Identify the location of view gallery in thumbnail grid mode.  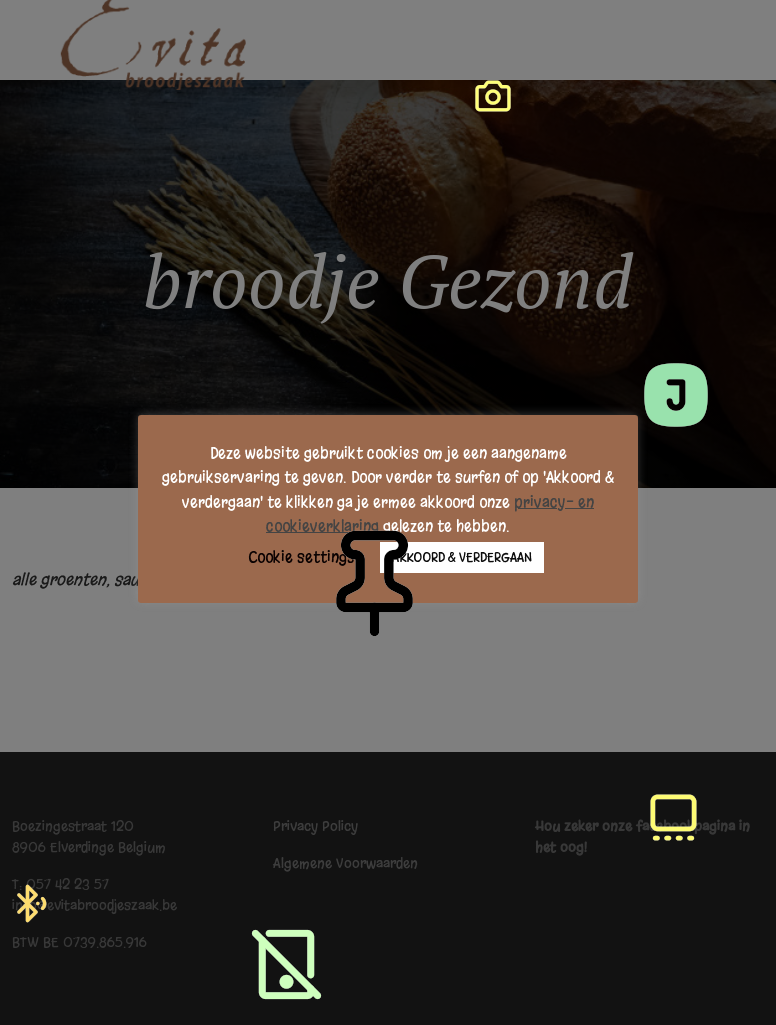
(673, 817).